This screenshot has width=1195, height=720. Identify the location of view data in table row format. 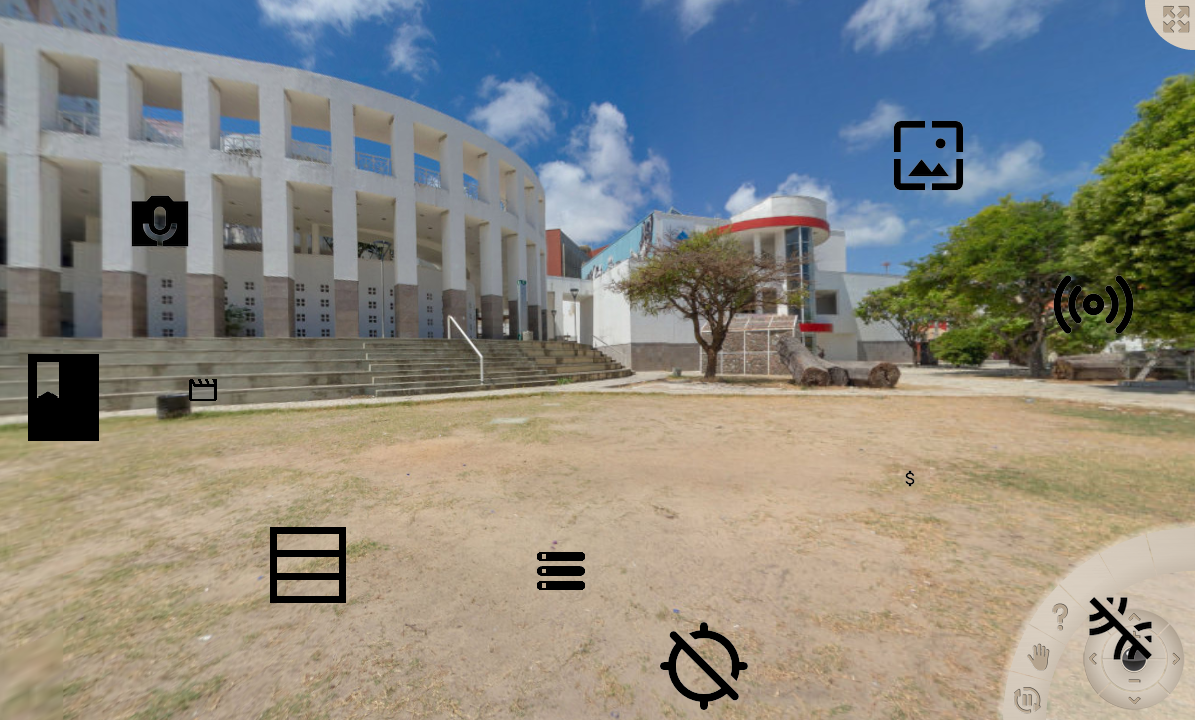
(308, 565).